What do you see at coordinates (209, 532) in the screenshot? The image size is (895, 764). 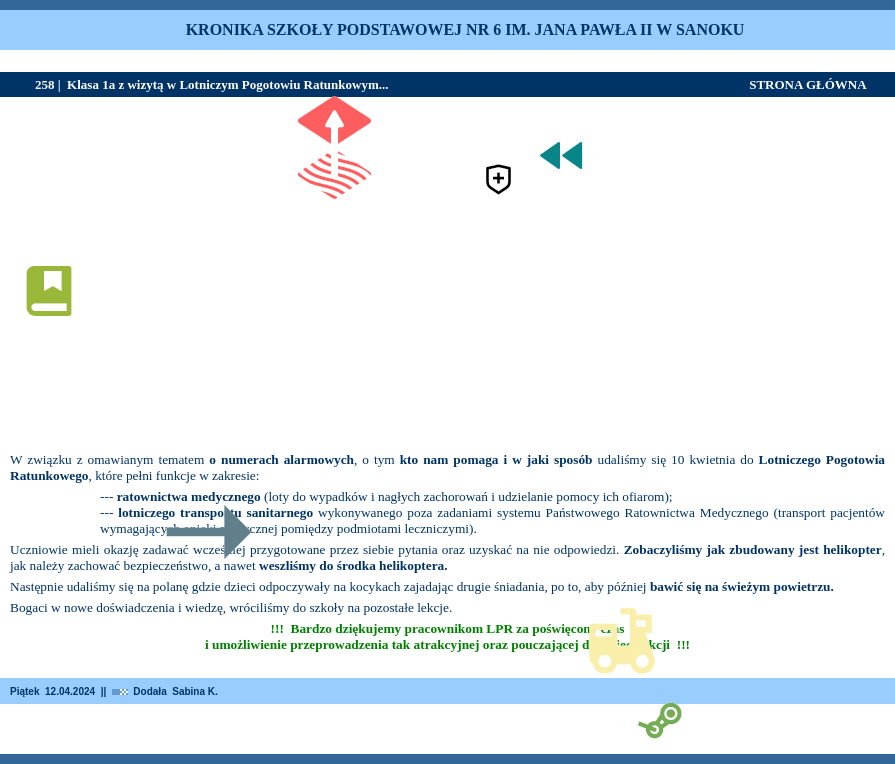 I see `navigate to the next step or page` at bounding box center [209, 532].